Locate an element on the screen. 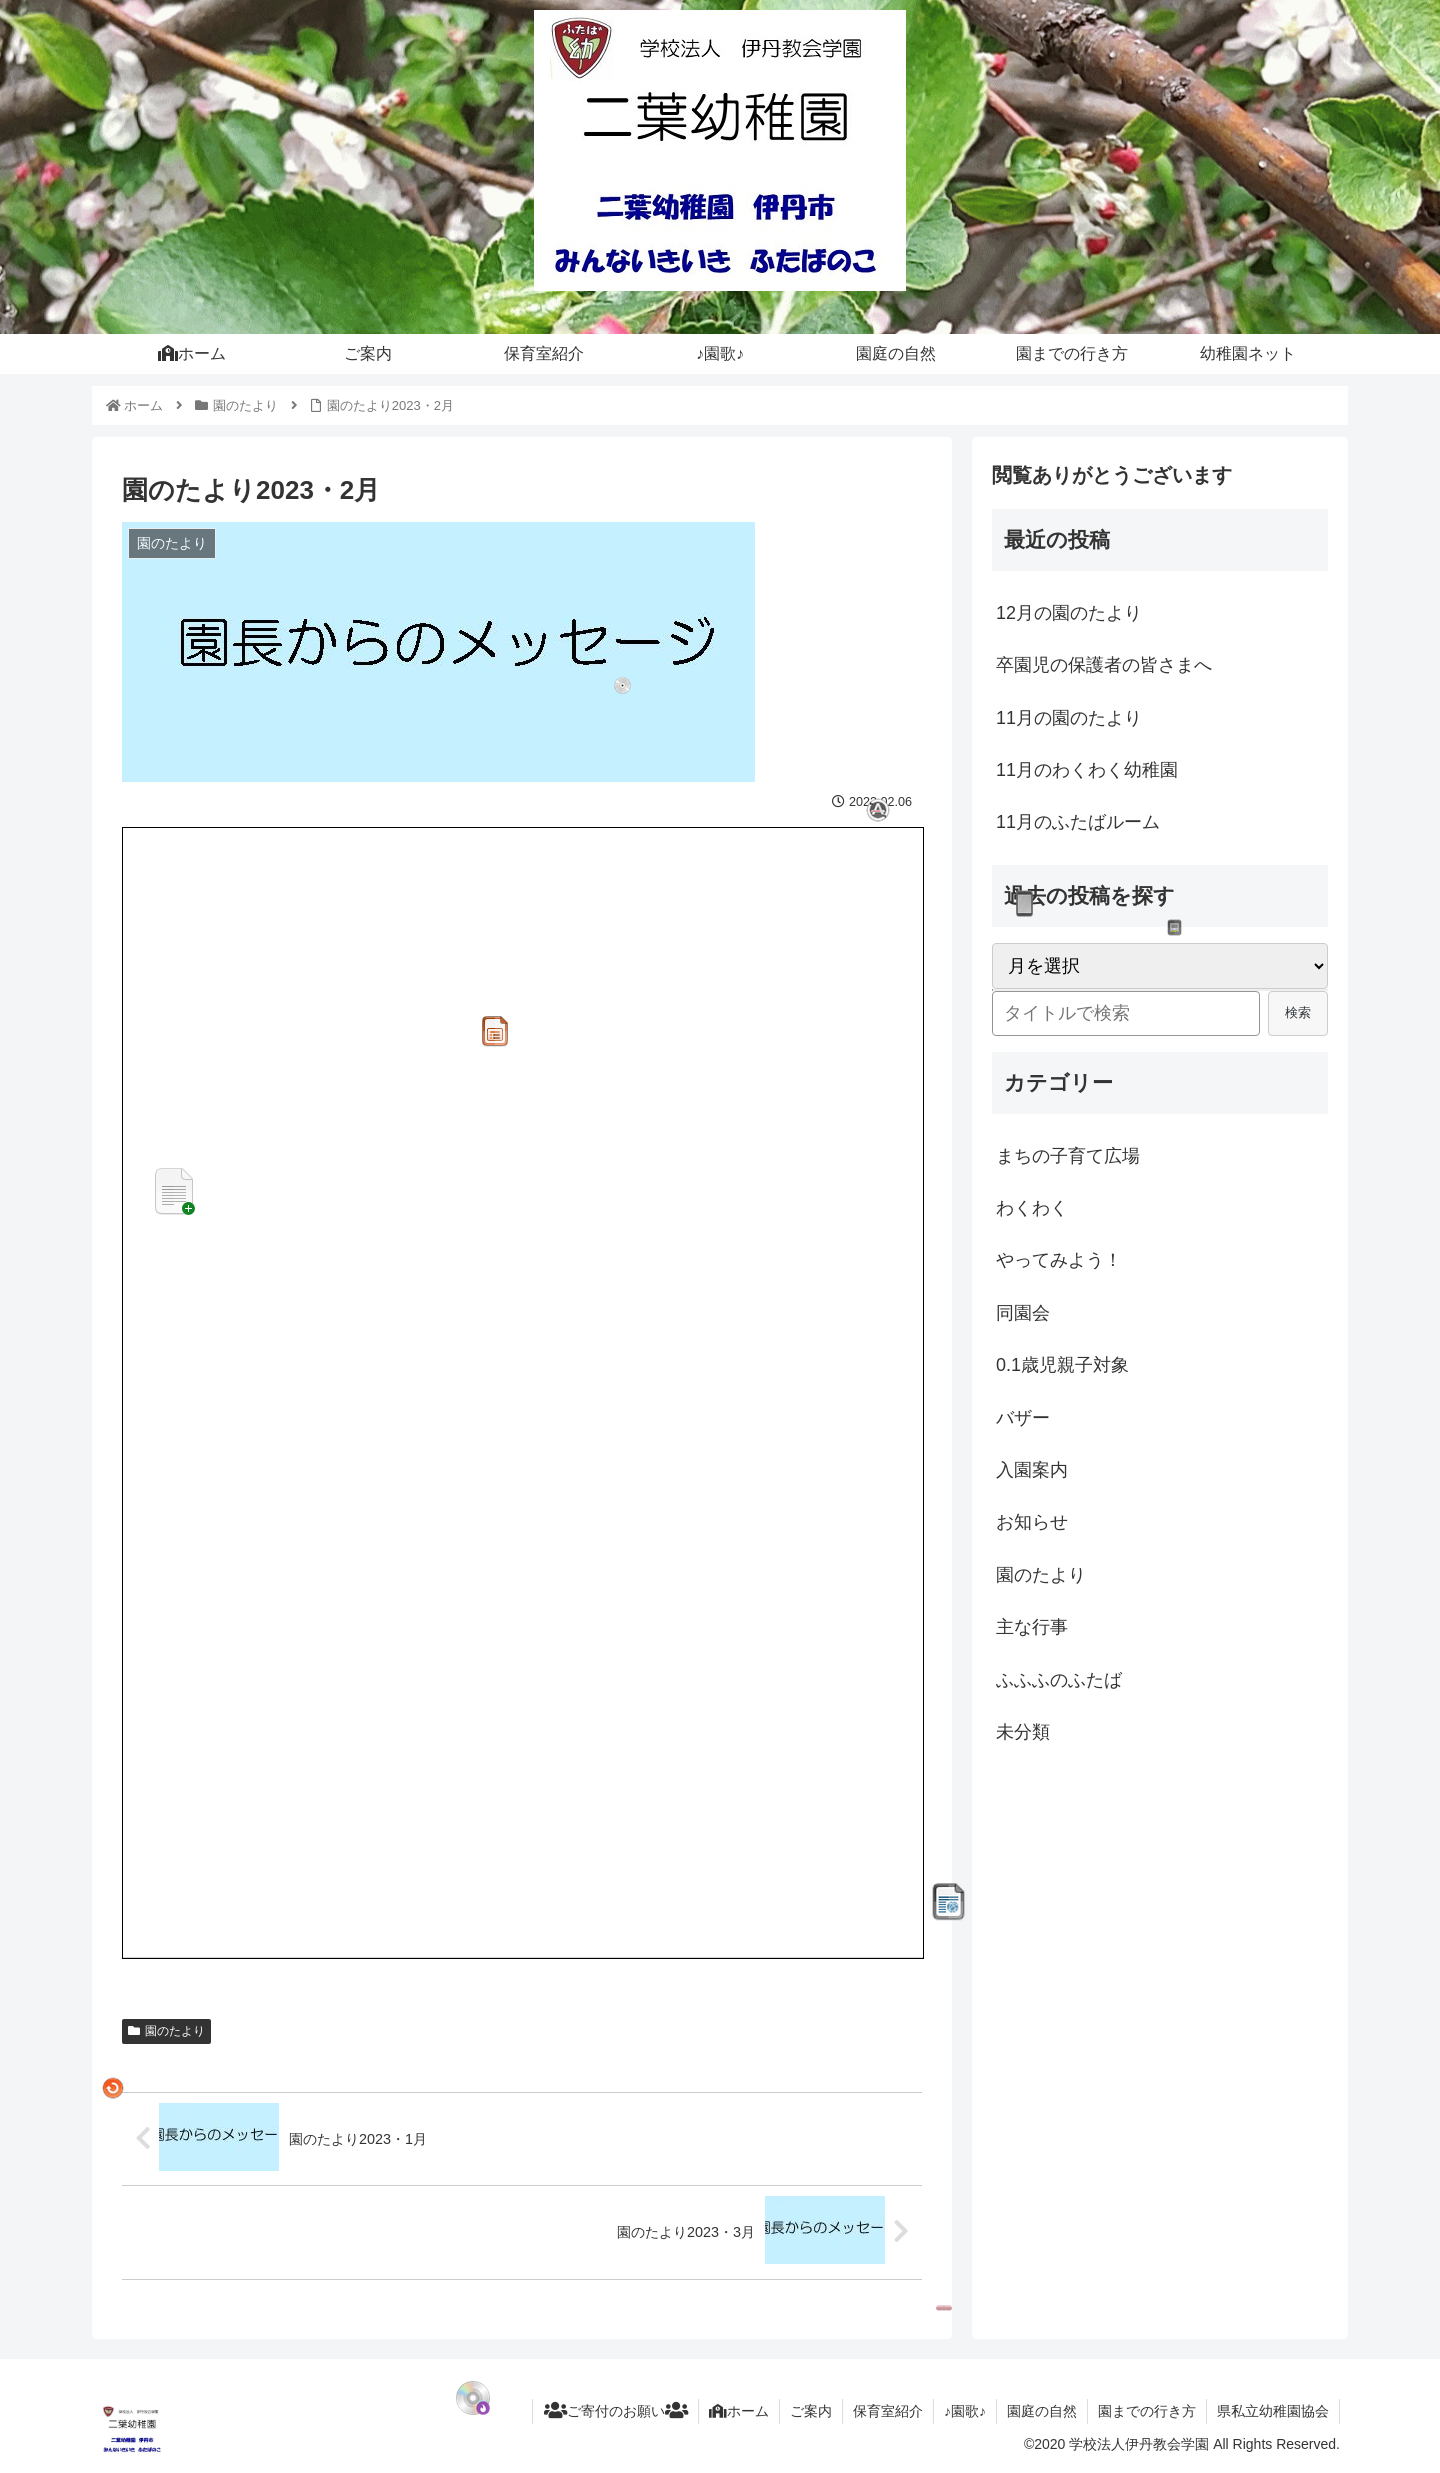  connect to a bluetooth speaker is located at coordinates (944, 2308).